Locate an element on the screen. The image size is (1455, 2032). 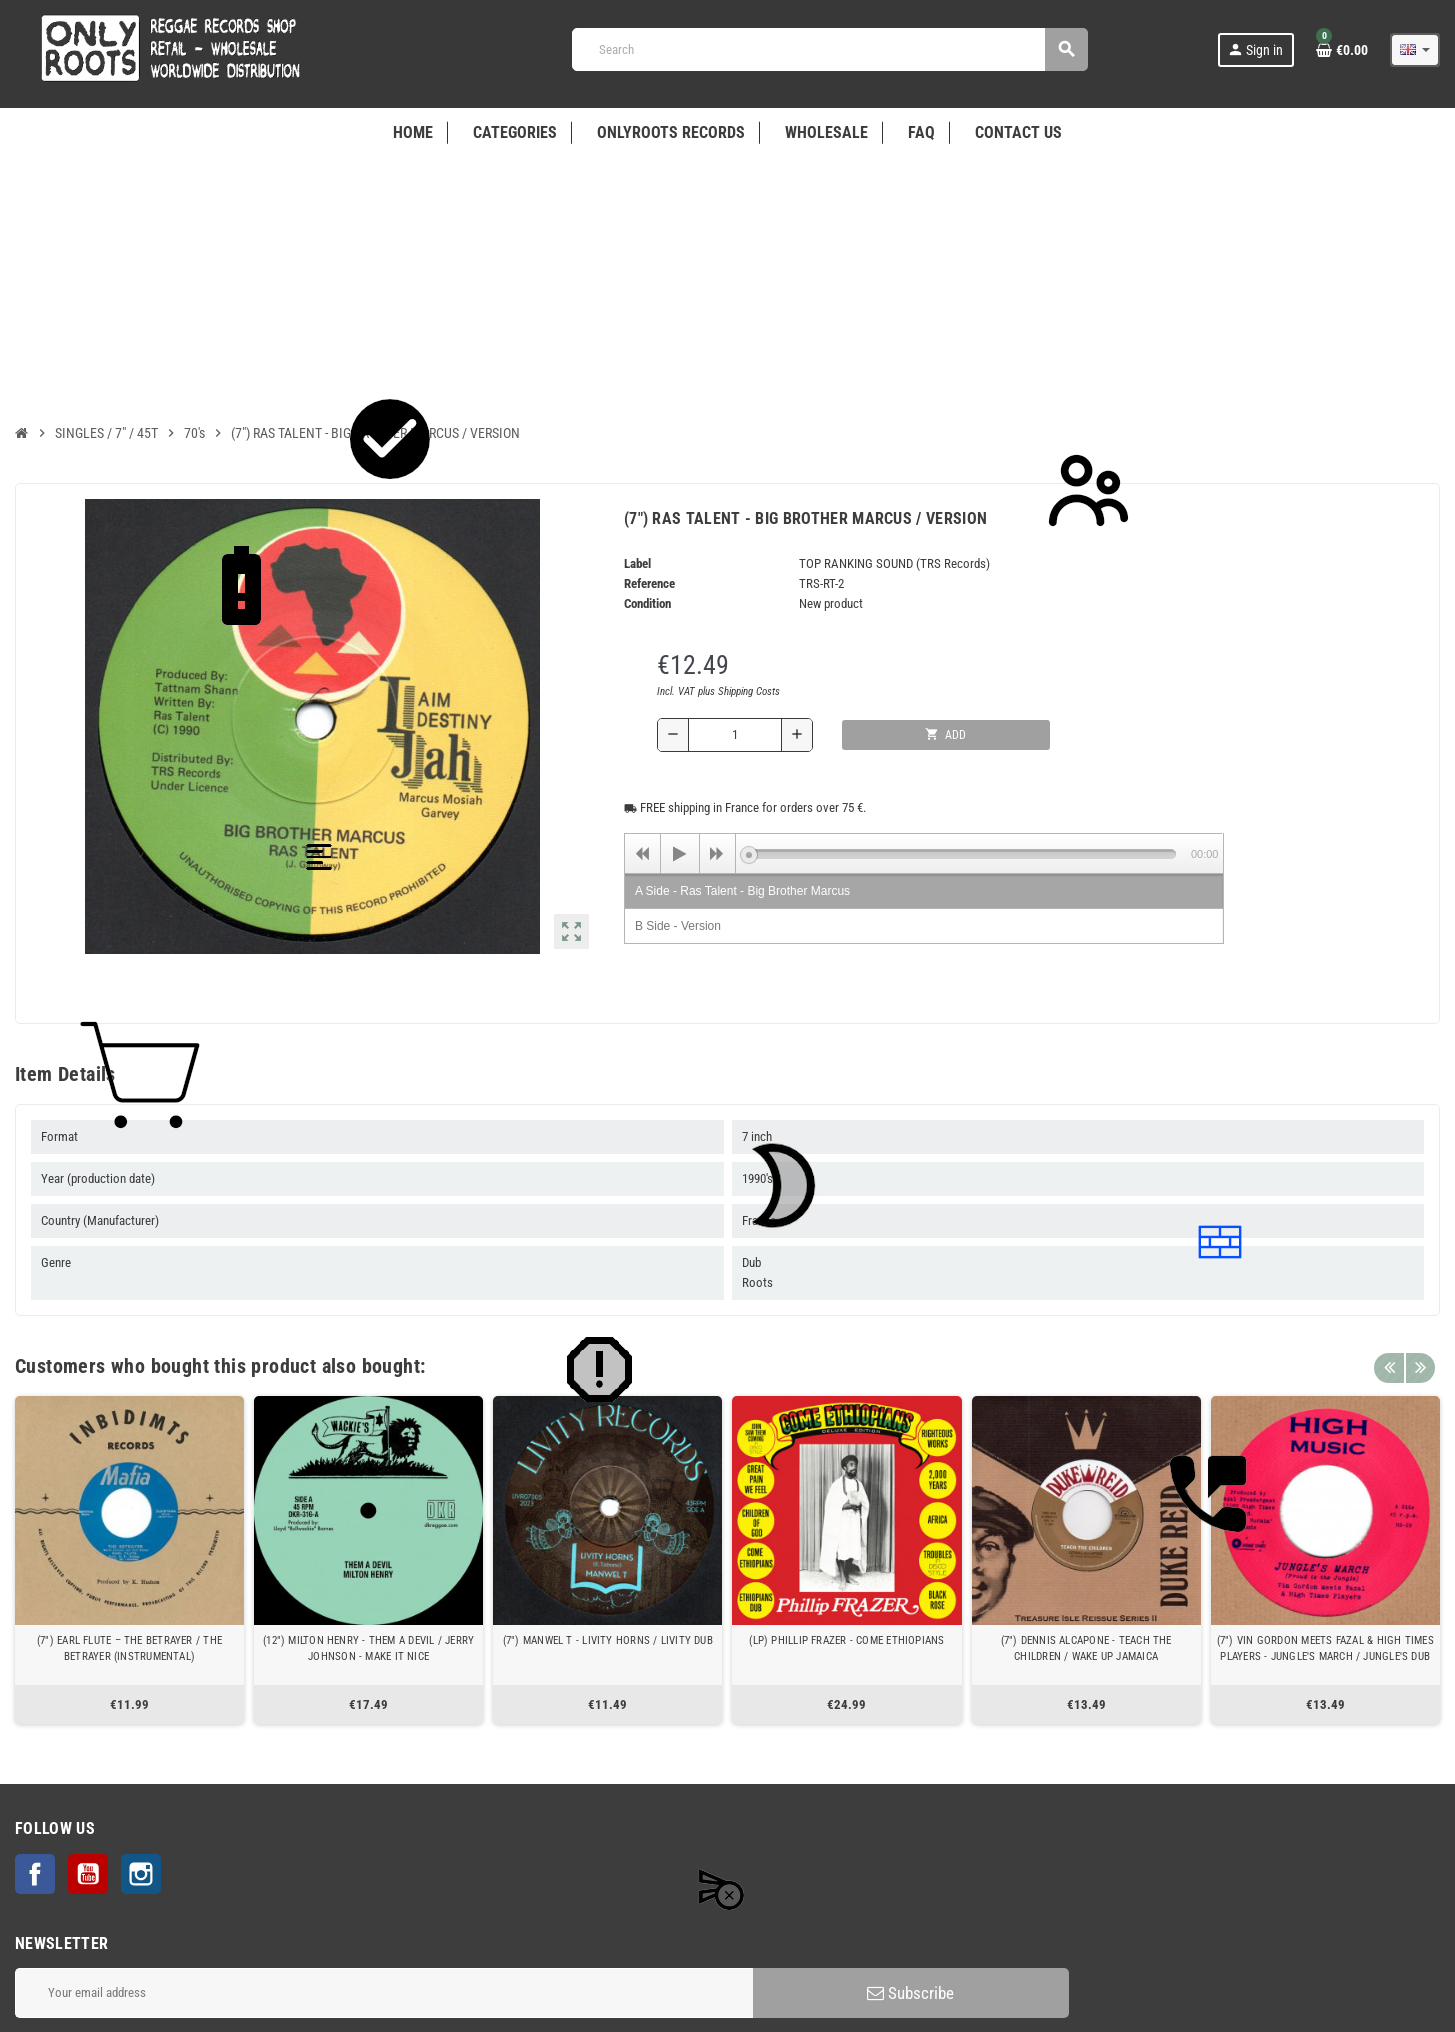
align text to the left is located at coordinates (319, 857).